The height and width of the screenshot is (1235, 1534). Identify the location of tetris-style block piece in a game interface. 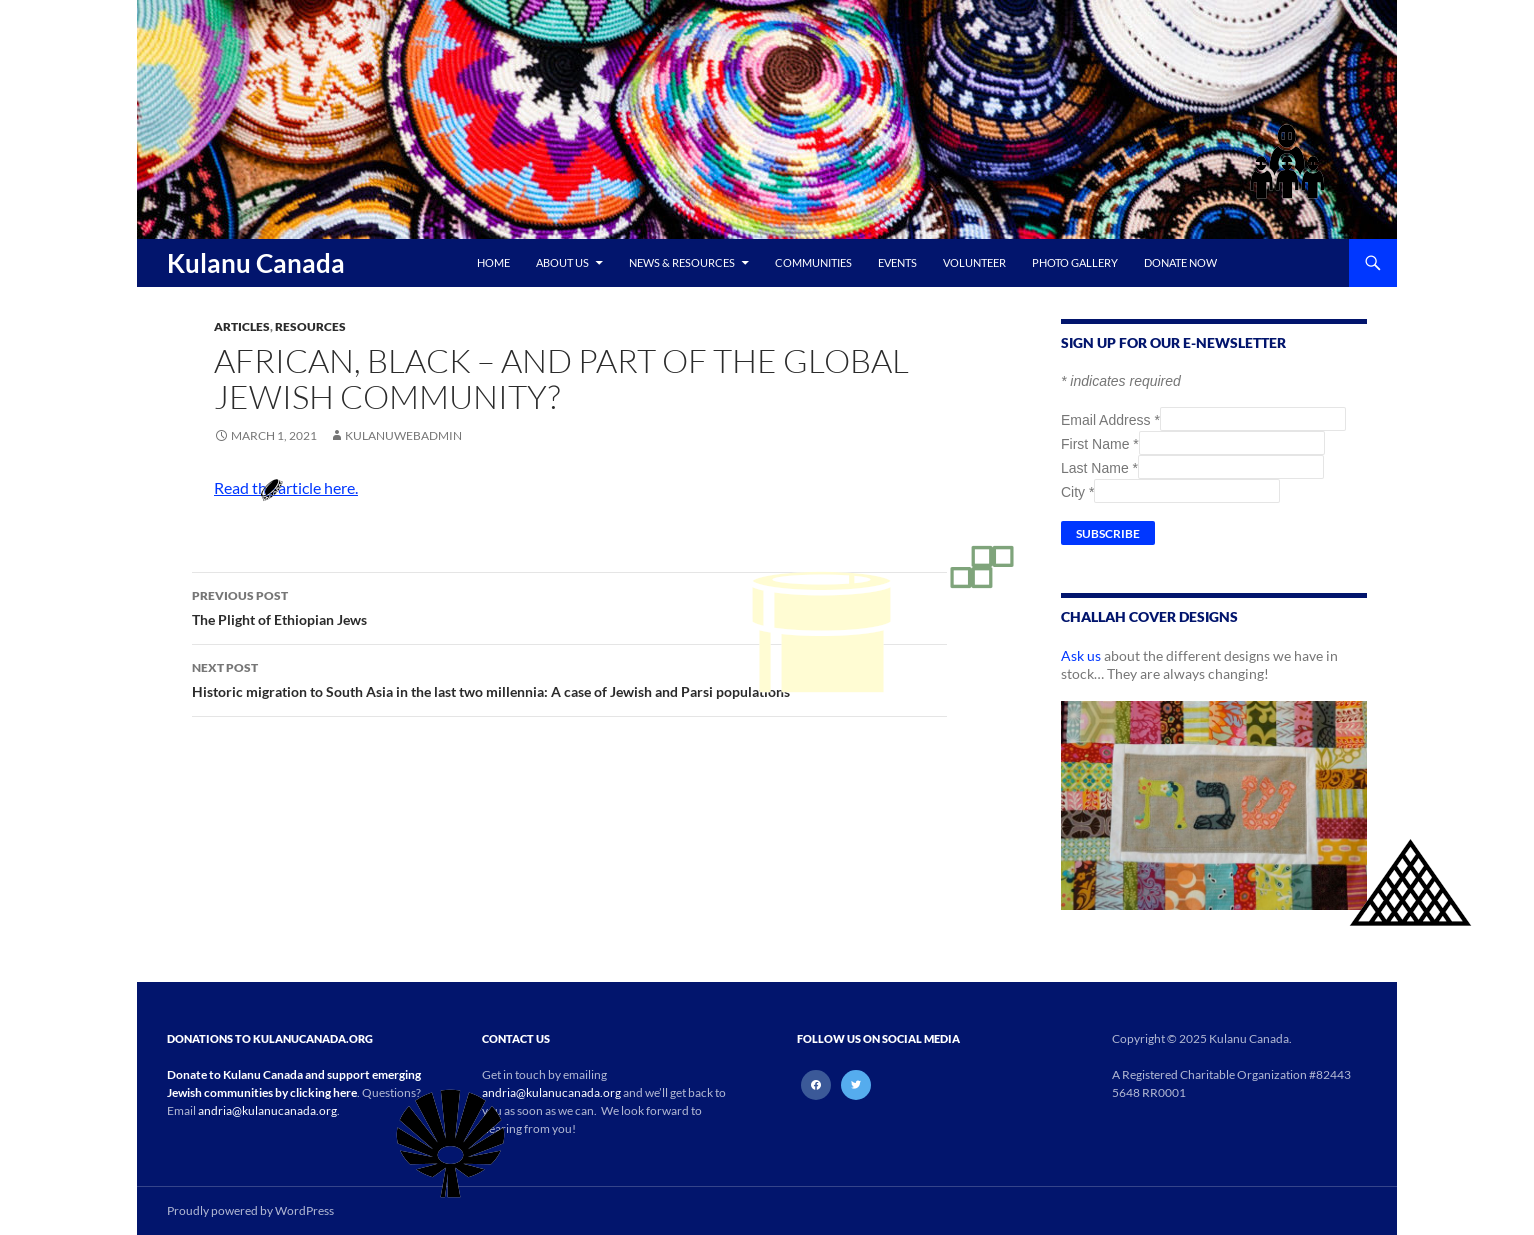
(982, 567).